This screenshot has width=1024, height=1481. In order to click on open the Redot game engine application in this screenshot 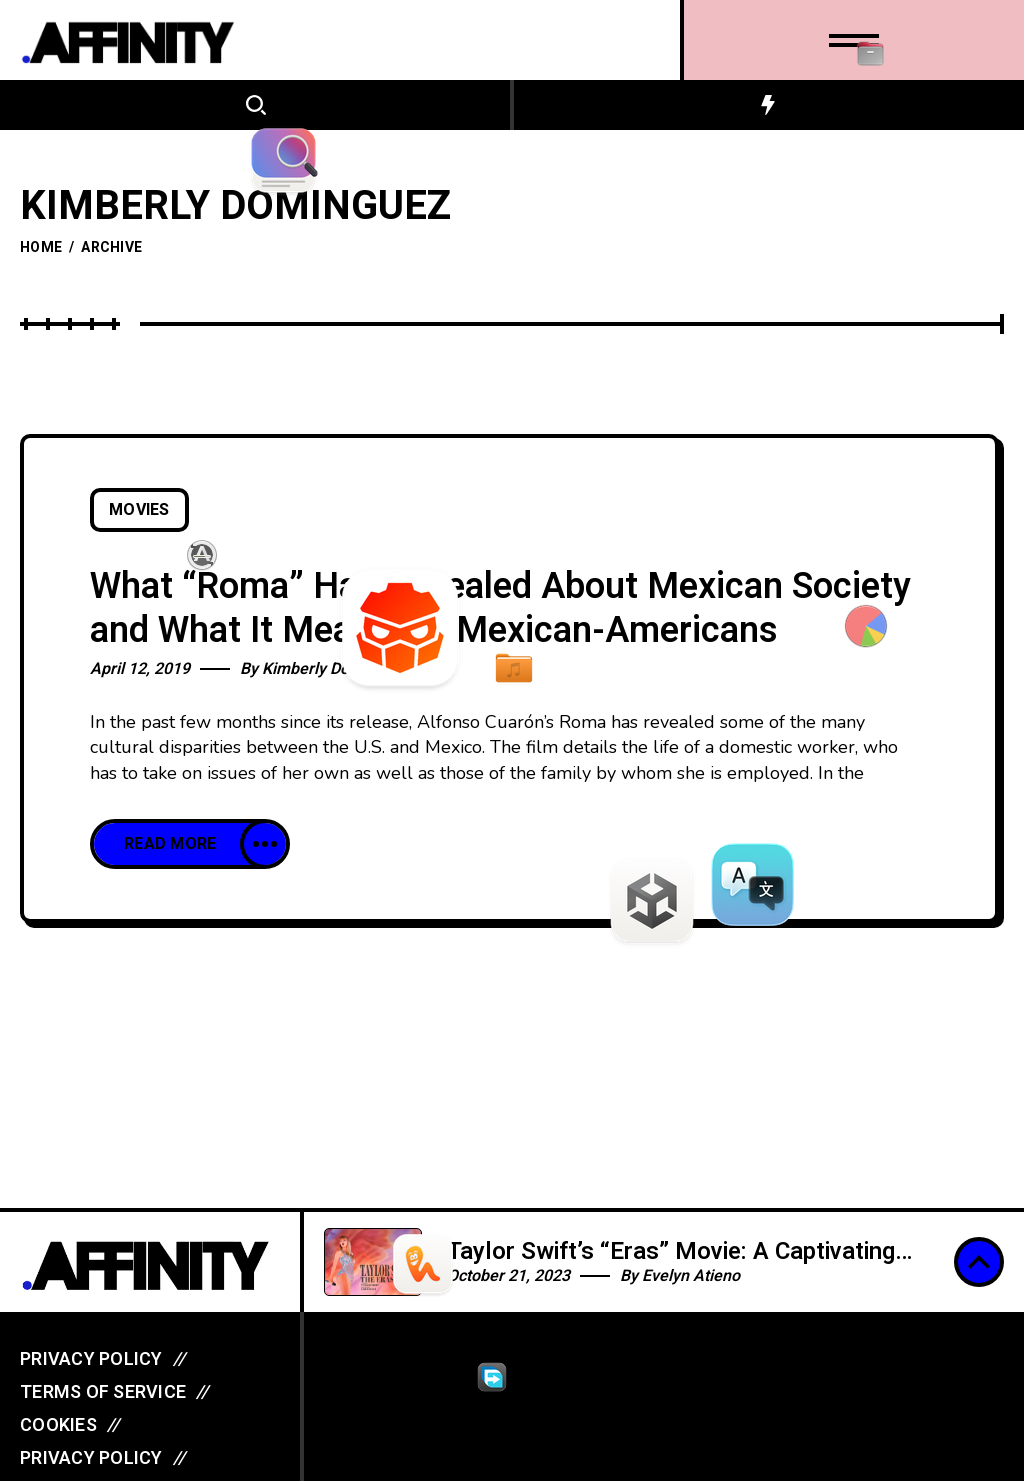, I will do `click(400, 628)`.